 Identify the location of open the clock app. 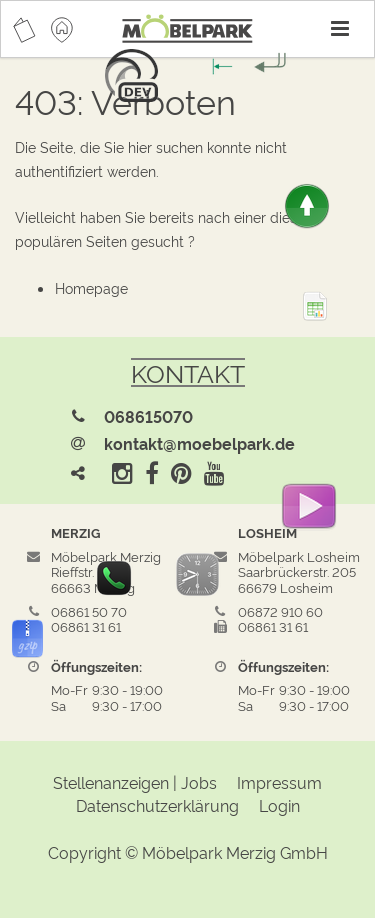
(197, 574).